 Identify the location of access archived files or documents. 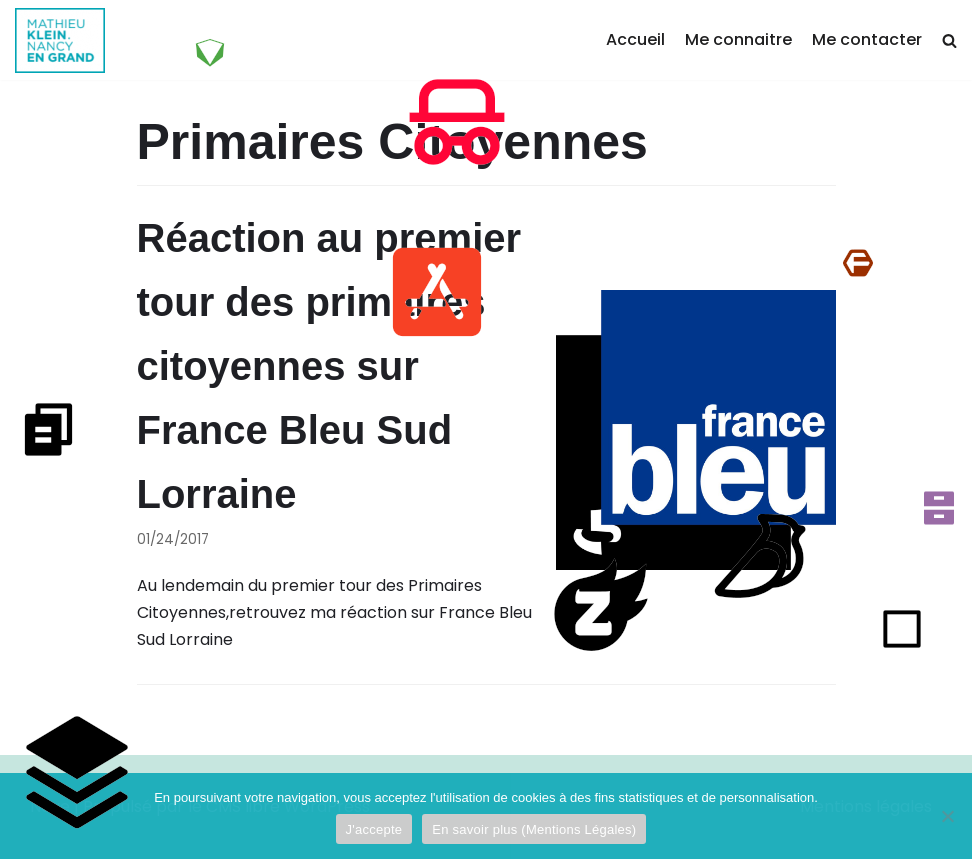
(939, 508).